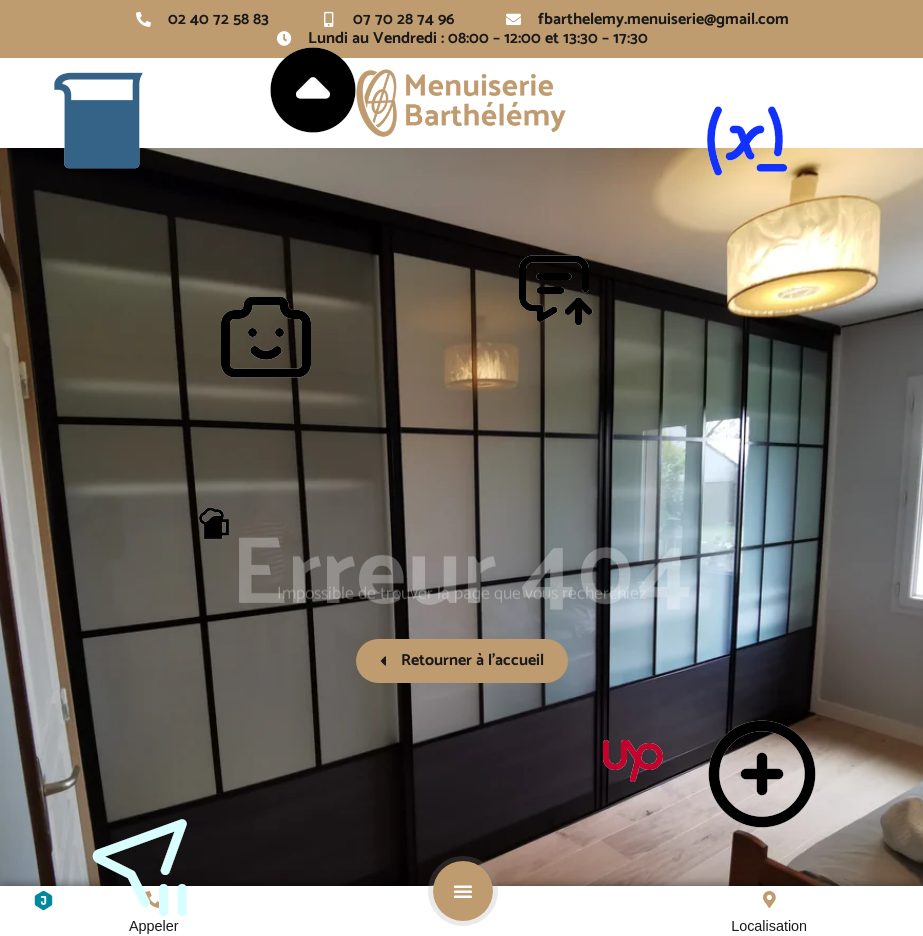 Image resolution: width=923 pixels, height=936 pixels. What do you see at coordinates (266, 337) in the screenshot?
I see `switch to front-facing camera` at bounding box center [266, 337].